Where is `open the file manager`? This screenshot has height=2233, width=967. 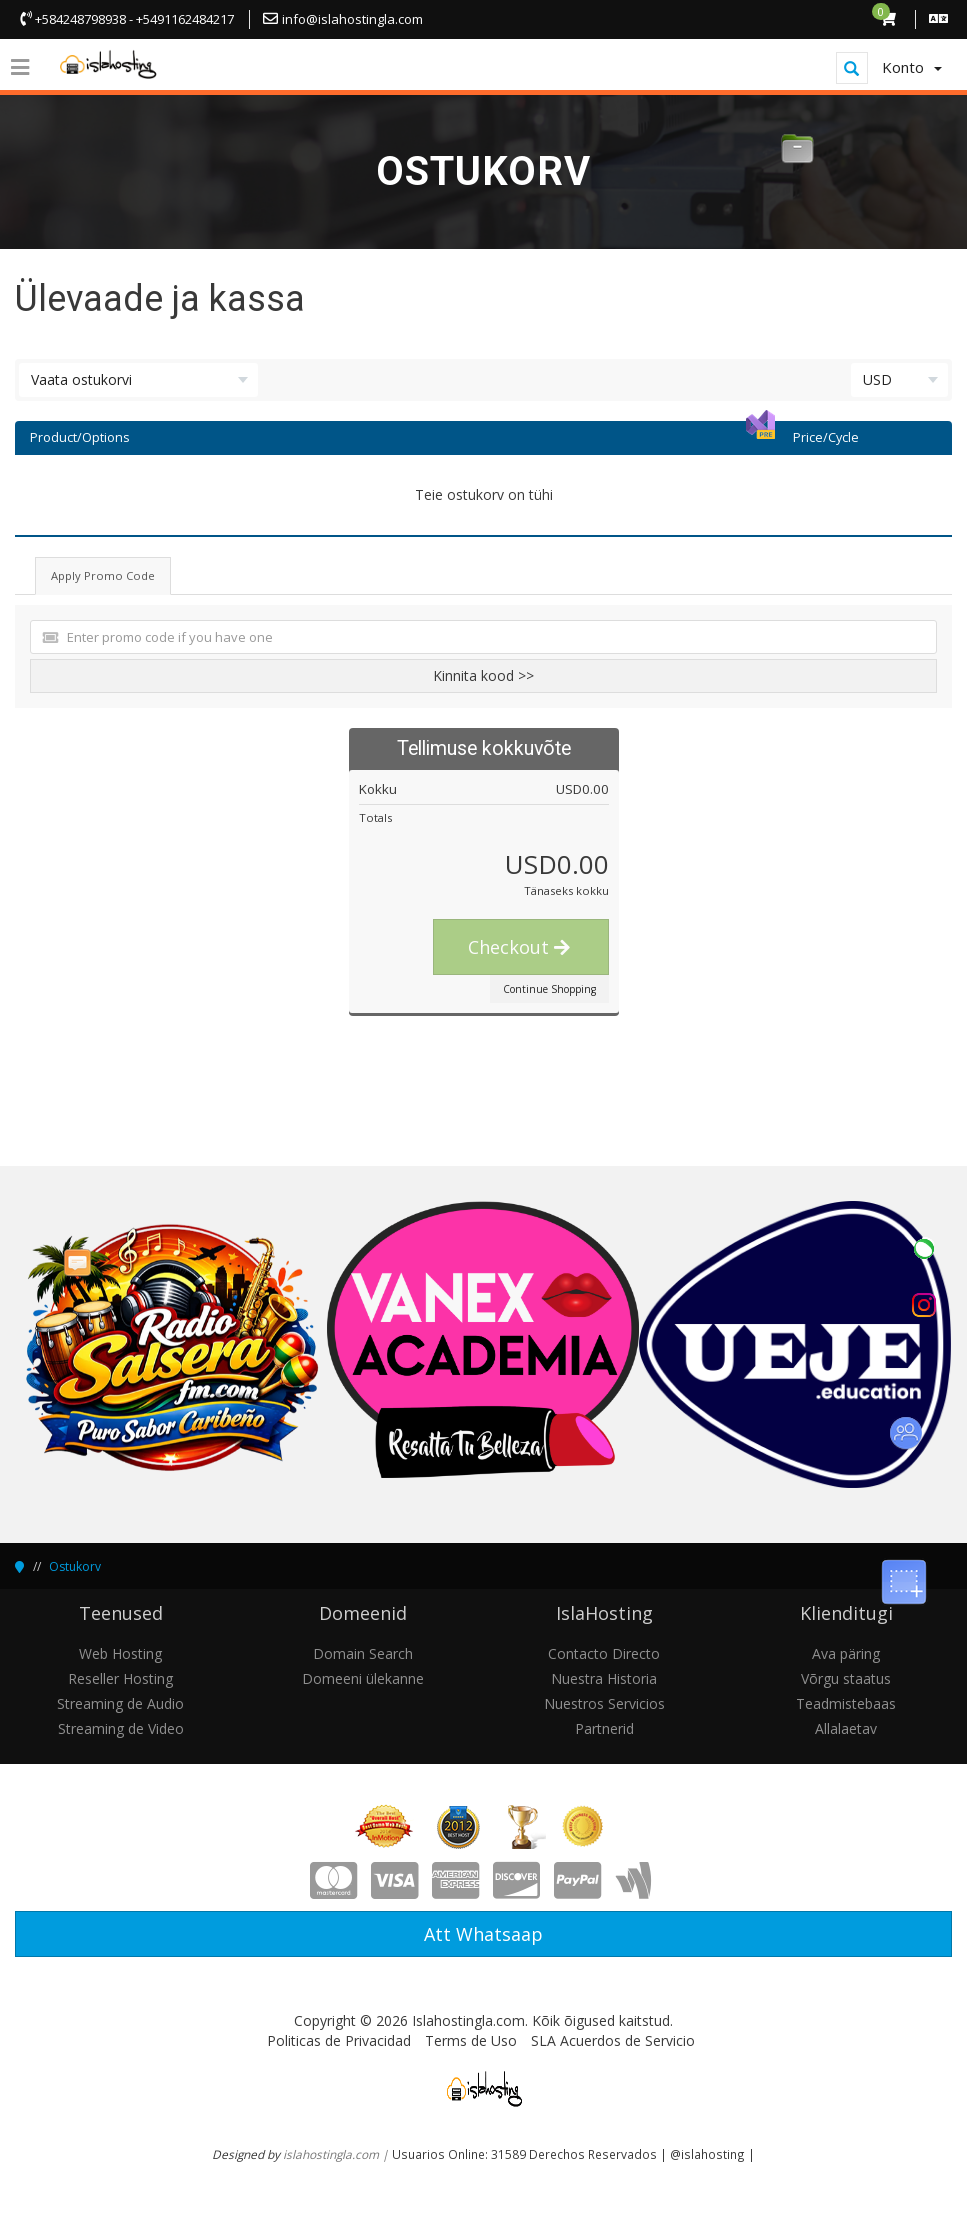 open the file manager is located at coordinates (797, 148).